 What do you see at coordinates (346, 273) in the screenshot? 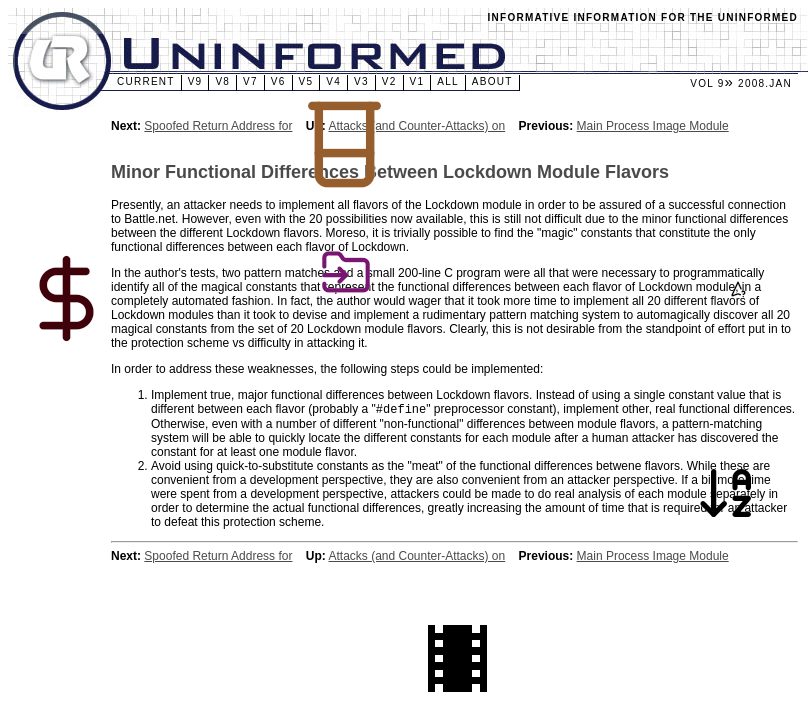
I see `import files into folder` at bounding box center [346, 273].